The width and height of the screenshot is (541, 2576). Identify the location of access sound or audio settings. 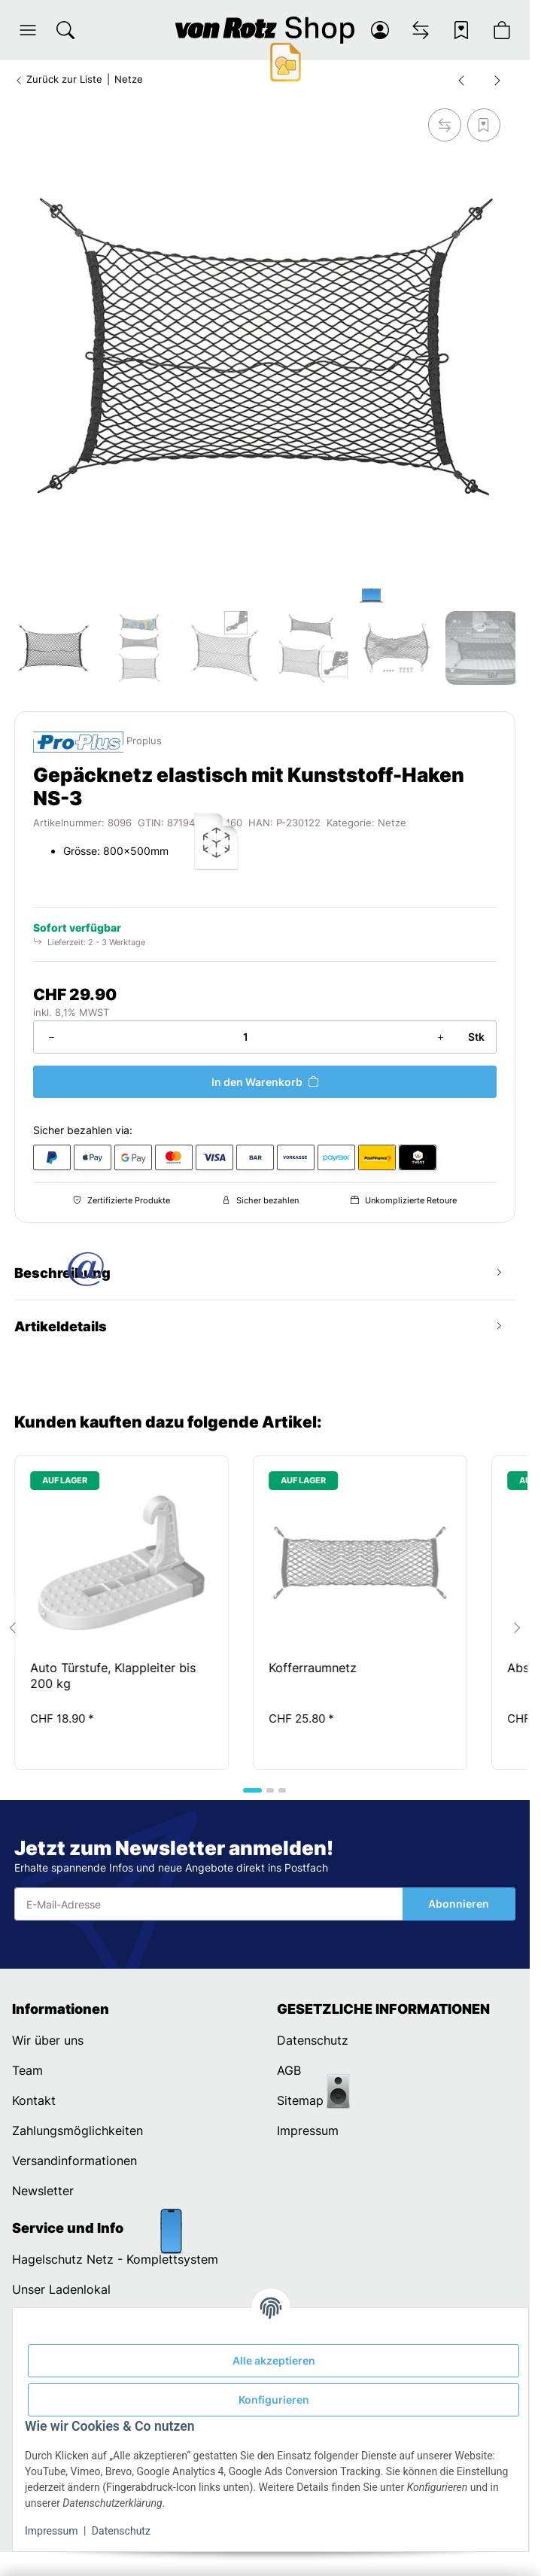
(338, 2091).